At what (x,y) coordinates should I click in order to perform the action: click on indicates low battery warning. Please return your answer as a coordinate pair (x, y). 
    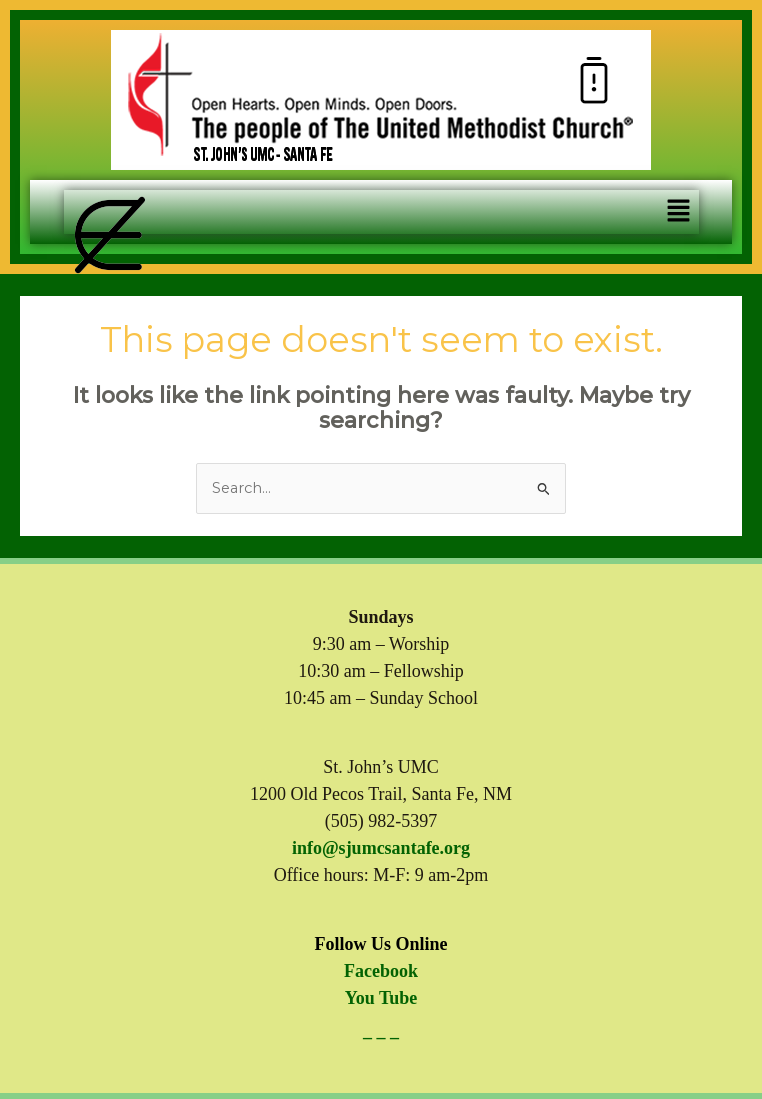
    Looking at the image, I should click on (594, 81).